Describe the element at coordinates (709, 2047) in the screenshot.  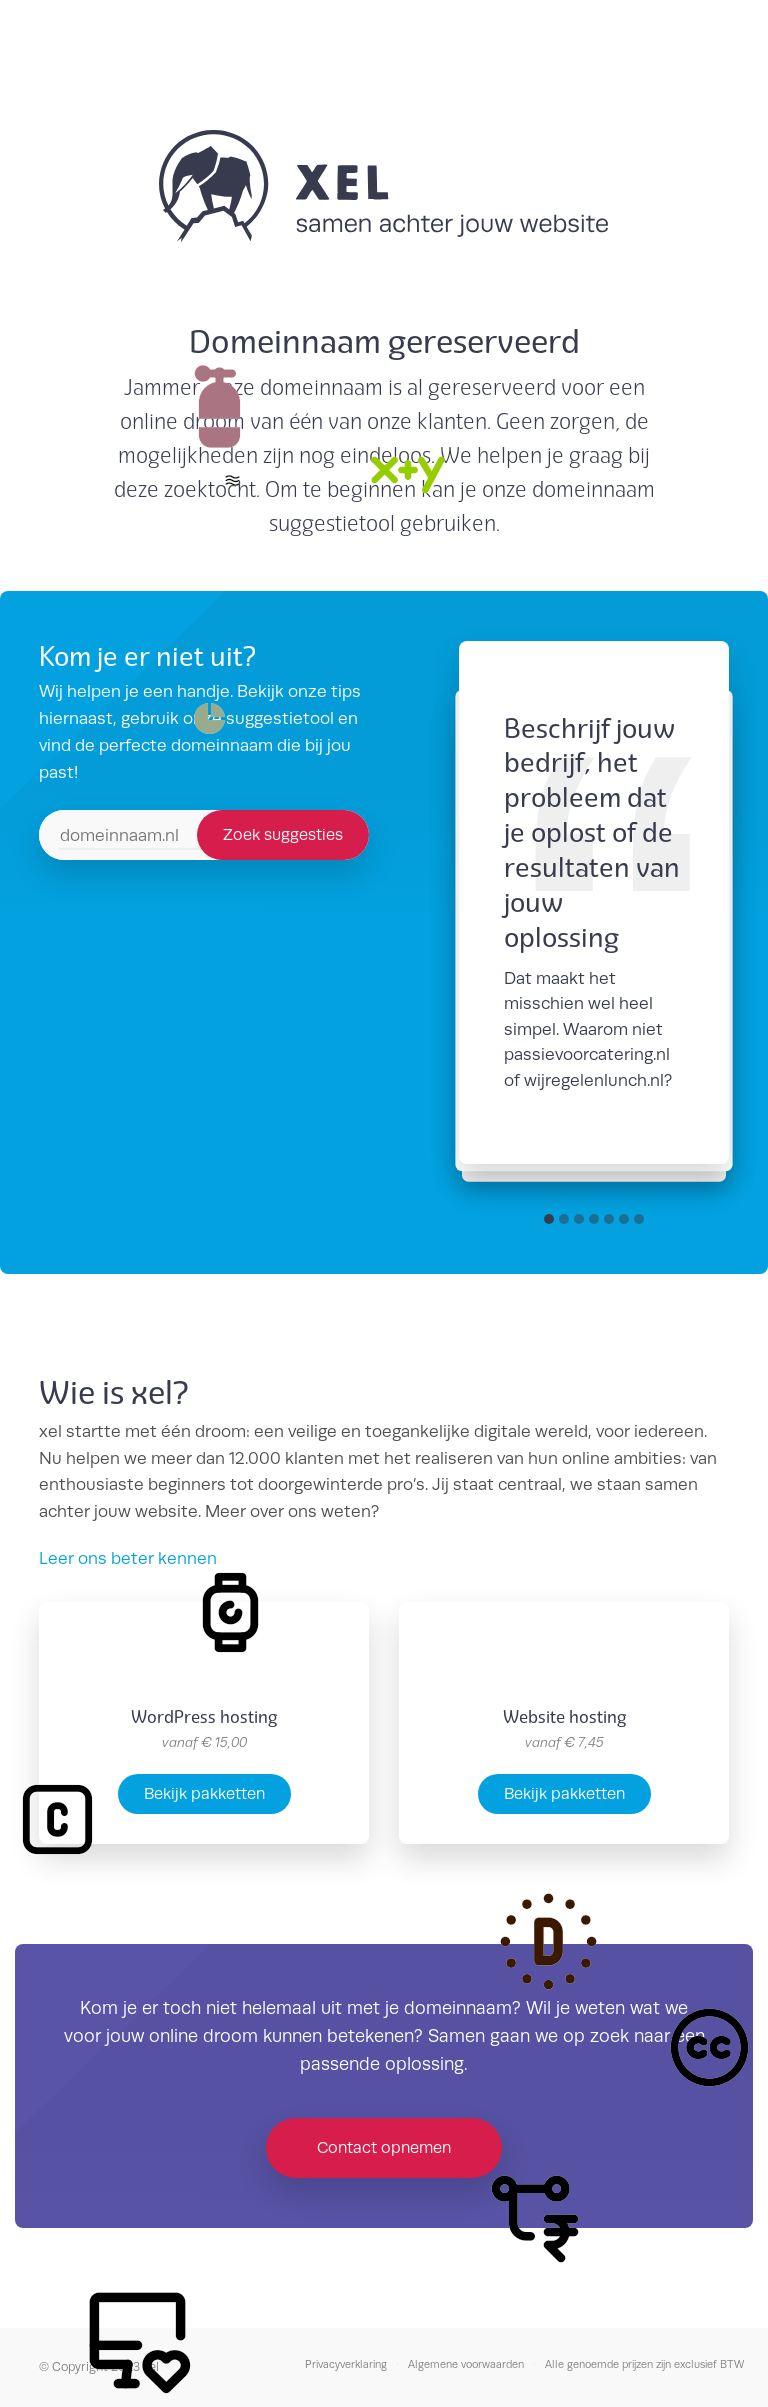
I see `indicates content is licensed under creative commons` at that location.